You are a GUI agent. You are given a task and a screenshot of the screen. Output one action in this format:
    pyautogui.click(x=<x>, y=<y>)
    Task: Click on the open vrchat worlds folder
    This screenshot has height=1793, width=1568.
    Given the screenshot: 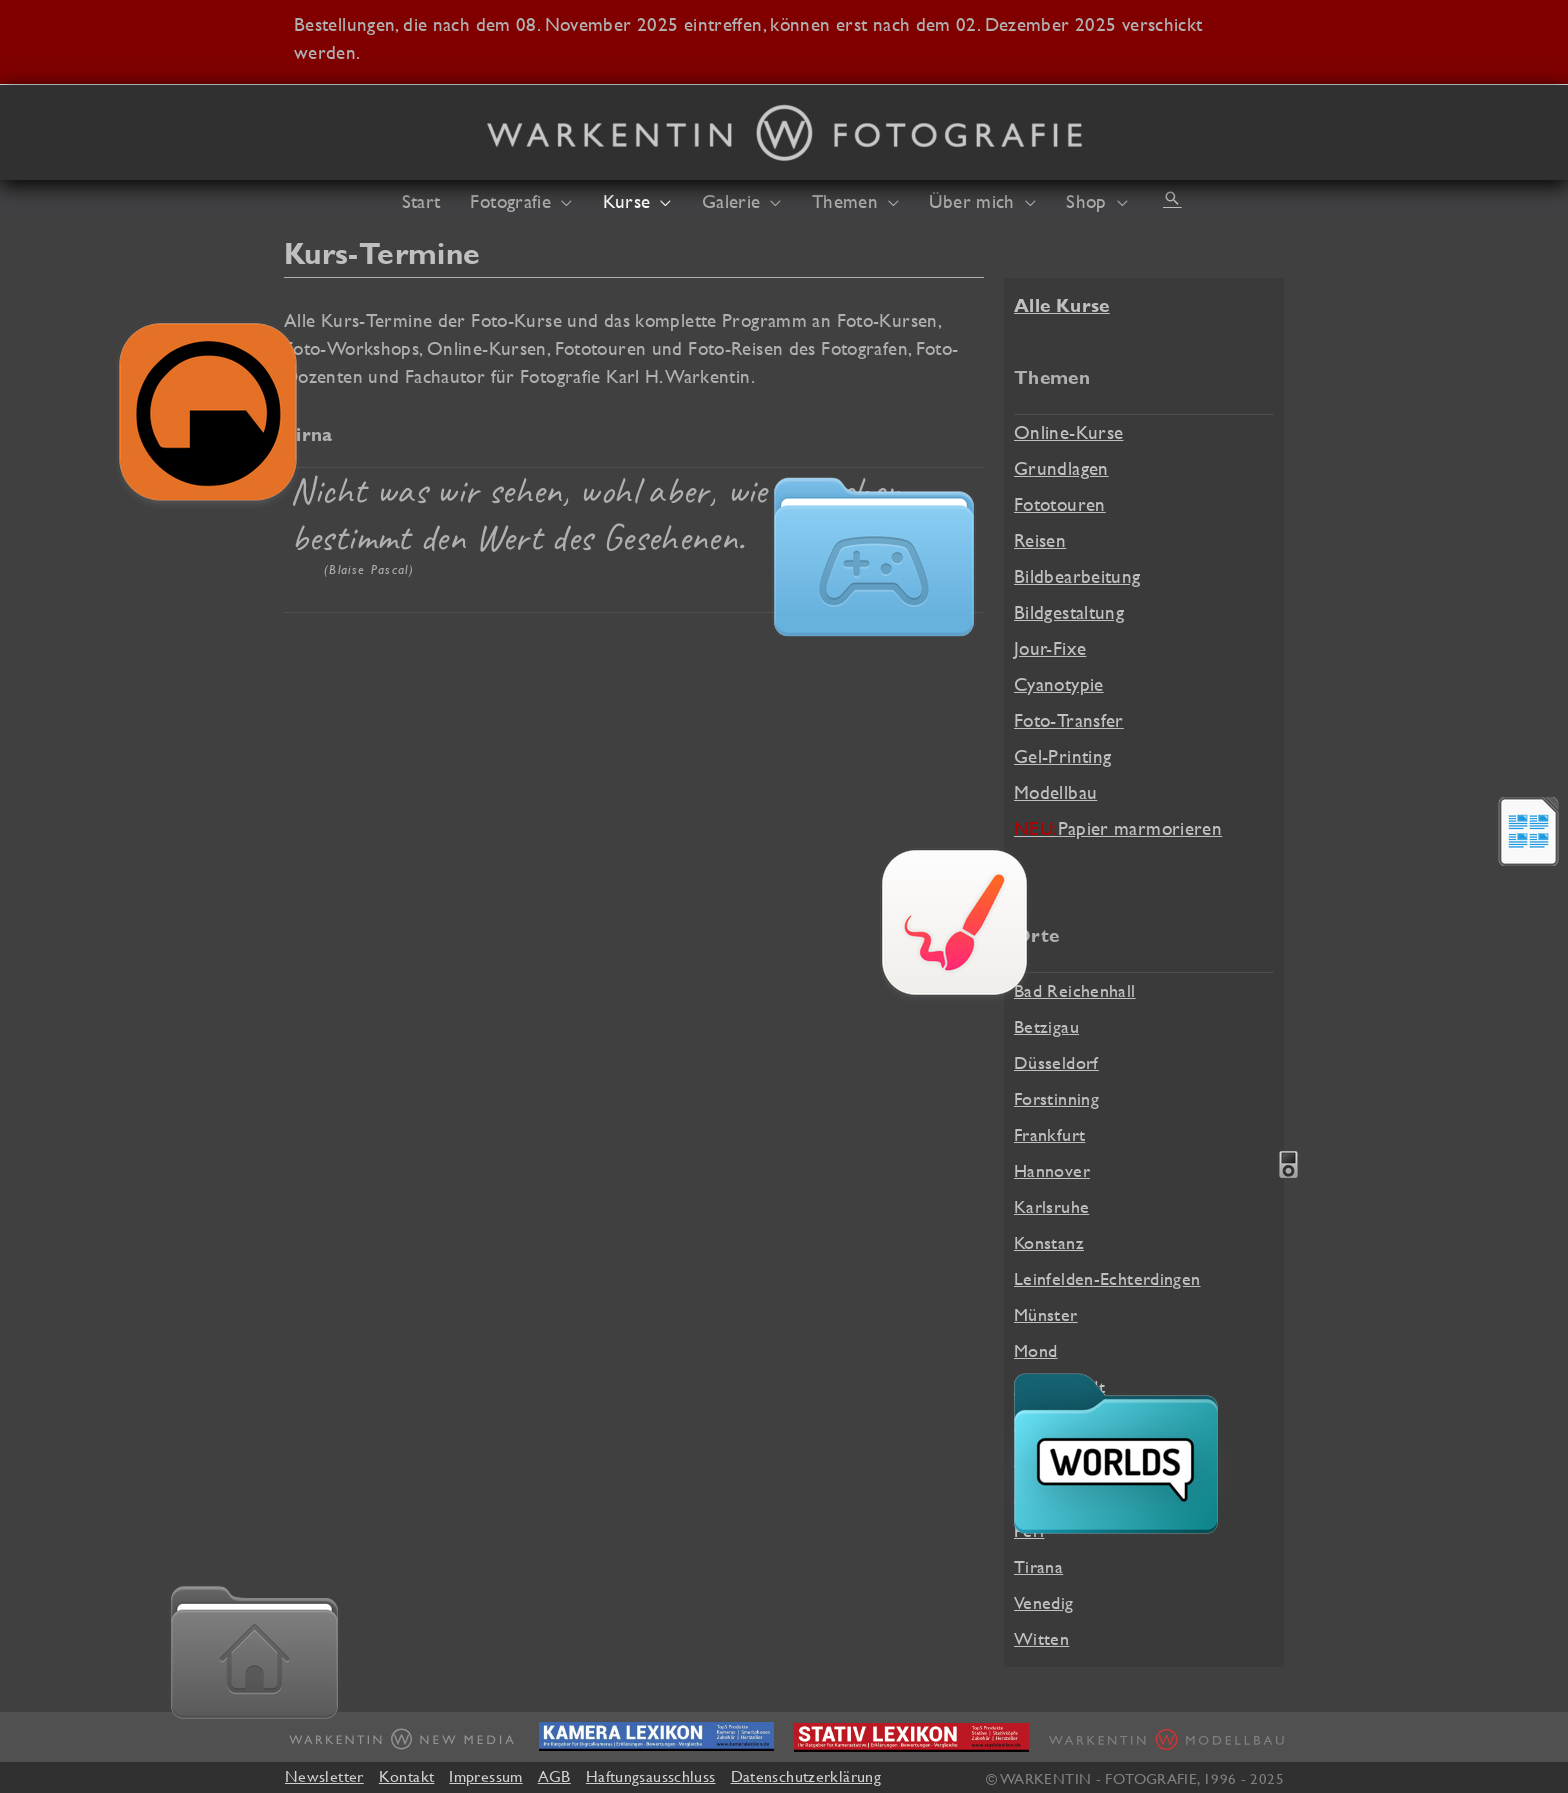 What is the action you would take?
    pyautogui.click(x=1115, y=1459)
    